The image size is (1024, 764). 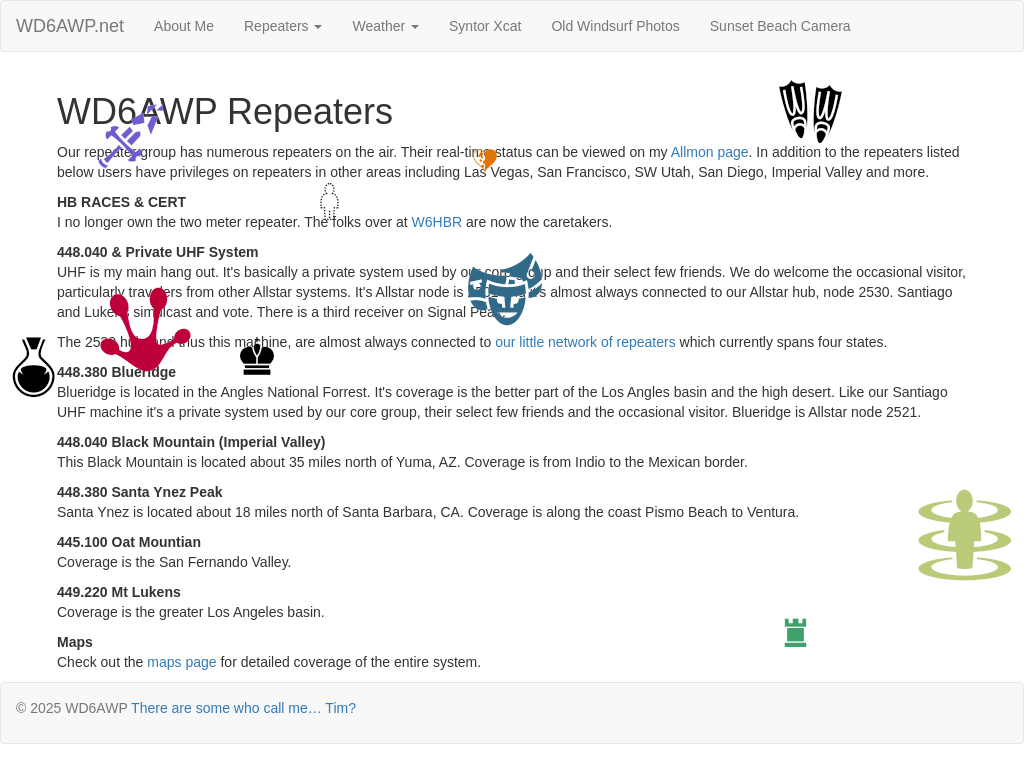 What do you see at coordinates (795, 630) in the screenshot?
I see `play chess or access chess game` at bounding box center [795, 630].